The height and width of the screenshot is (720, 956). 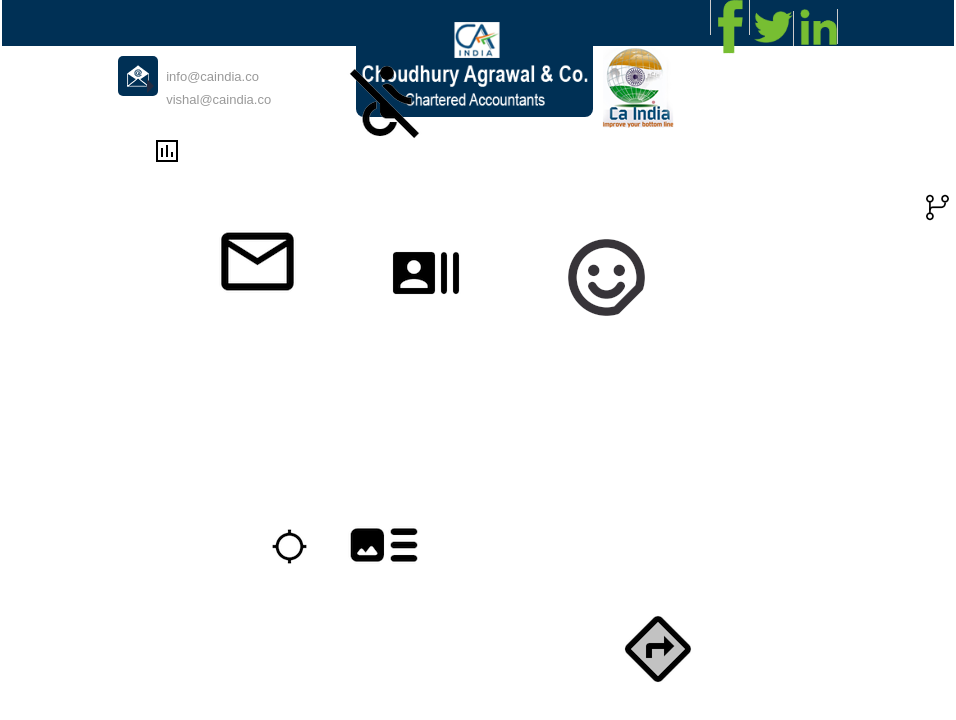 I want to click on insert a chart or graph into a document, so click(x=167, y=151).